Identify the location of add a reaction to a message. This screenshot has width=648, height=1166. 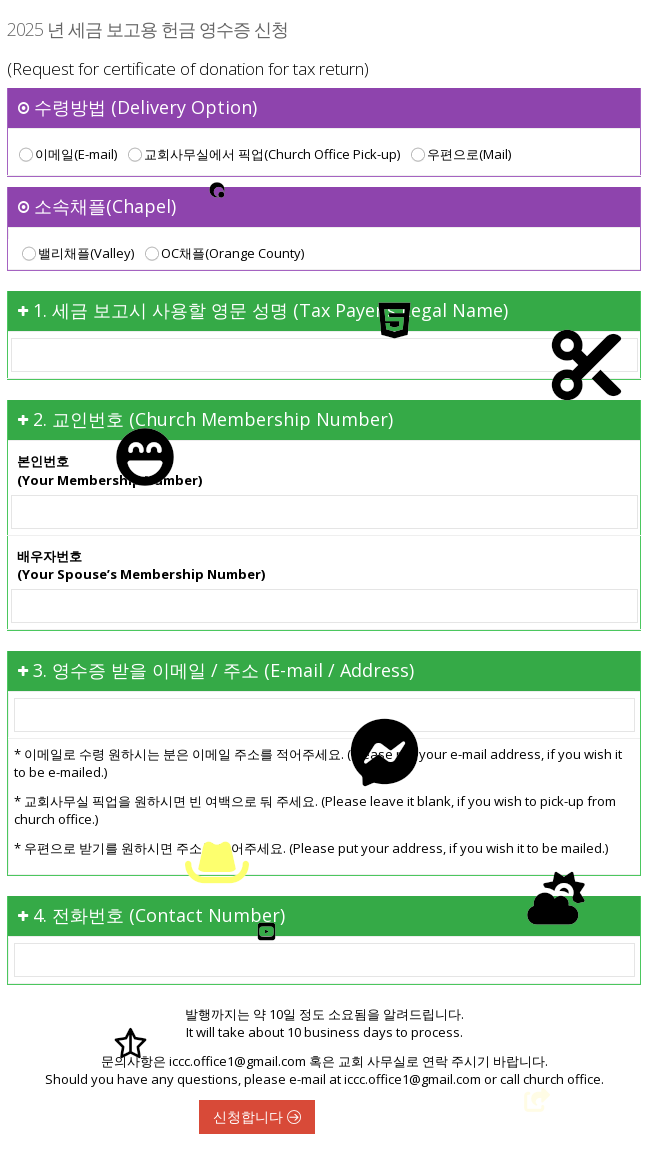
(145, 457).